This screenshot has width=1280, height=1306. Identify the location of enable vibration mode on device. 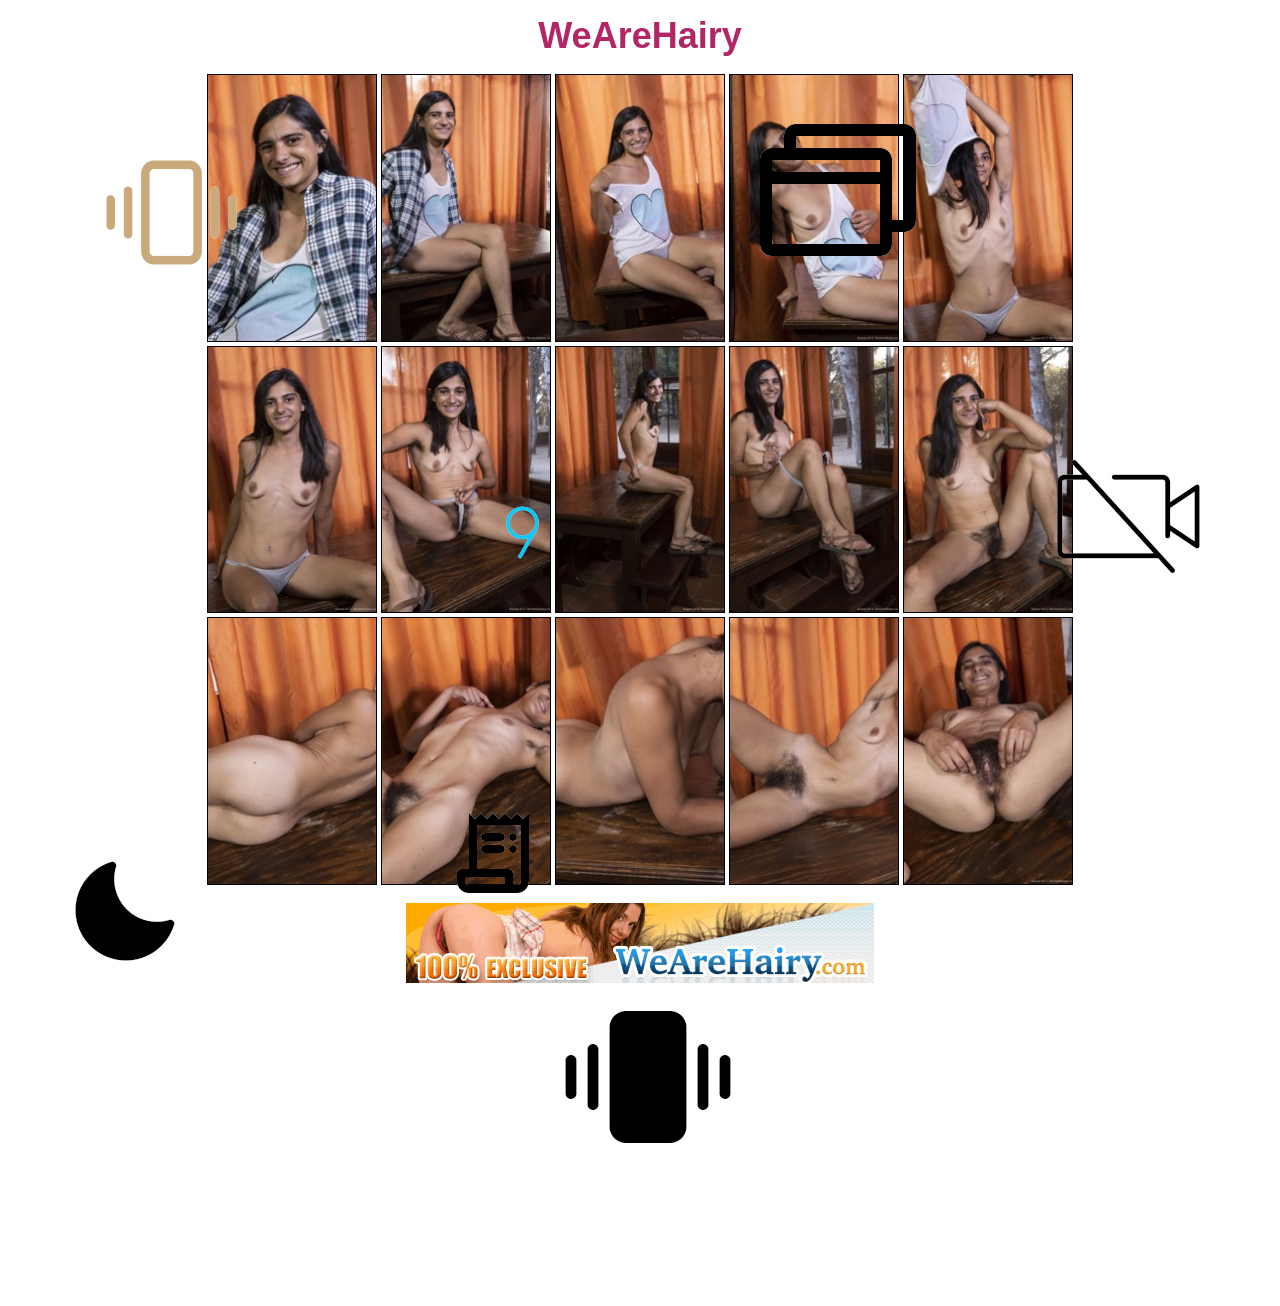
(648, 1077).